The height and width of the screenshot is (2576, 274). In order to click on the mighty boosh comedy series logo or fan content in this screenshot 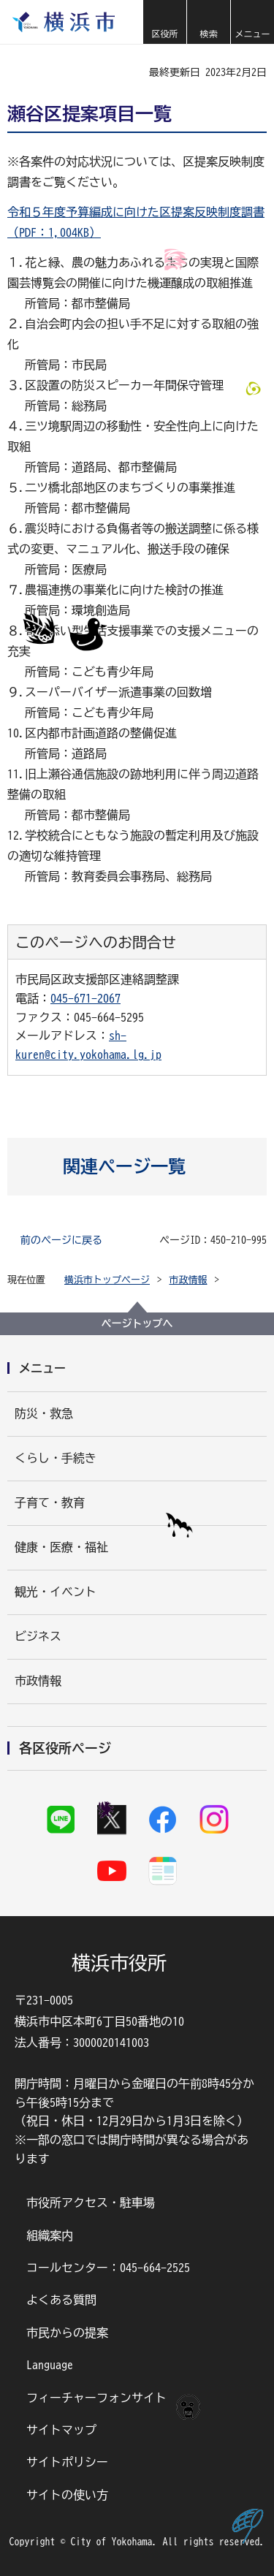, I will do `click(188, 2406)`.